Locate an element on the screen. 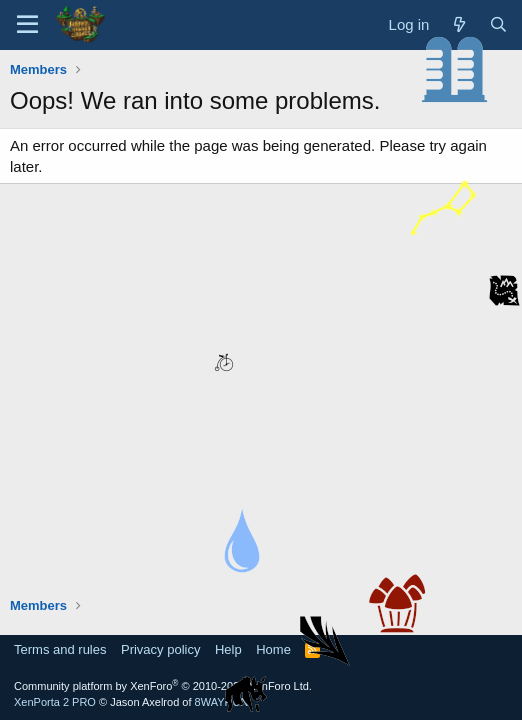 This screenshot has height=720, width=522. vintage or classic cycling mode is located at coordinates (224, 362).